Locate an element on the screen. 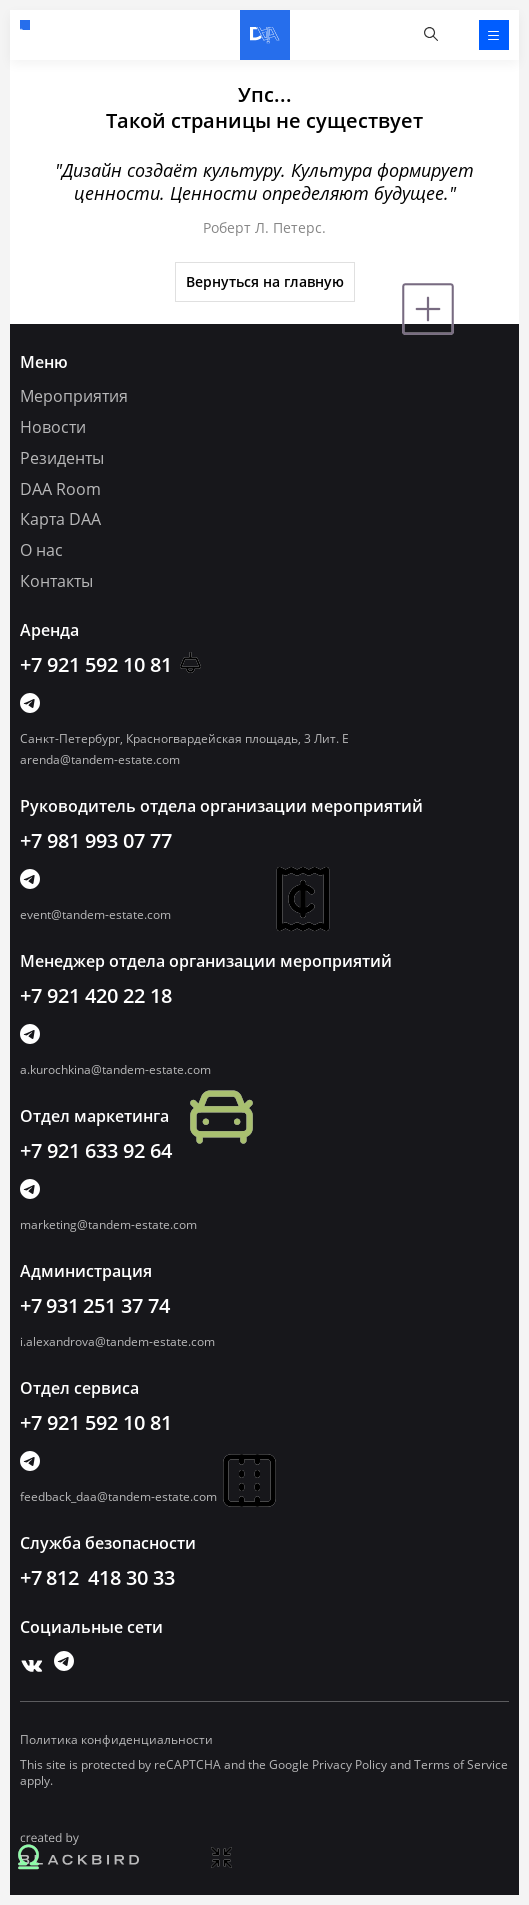 The height and width of the screenshot is (1905, 529). toggle ceiling light on or off is located at coordinates (190, 663).